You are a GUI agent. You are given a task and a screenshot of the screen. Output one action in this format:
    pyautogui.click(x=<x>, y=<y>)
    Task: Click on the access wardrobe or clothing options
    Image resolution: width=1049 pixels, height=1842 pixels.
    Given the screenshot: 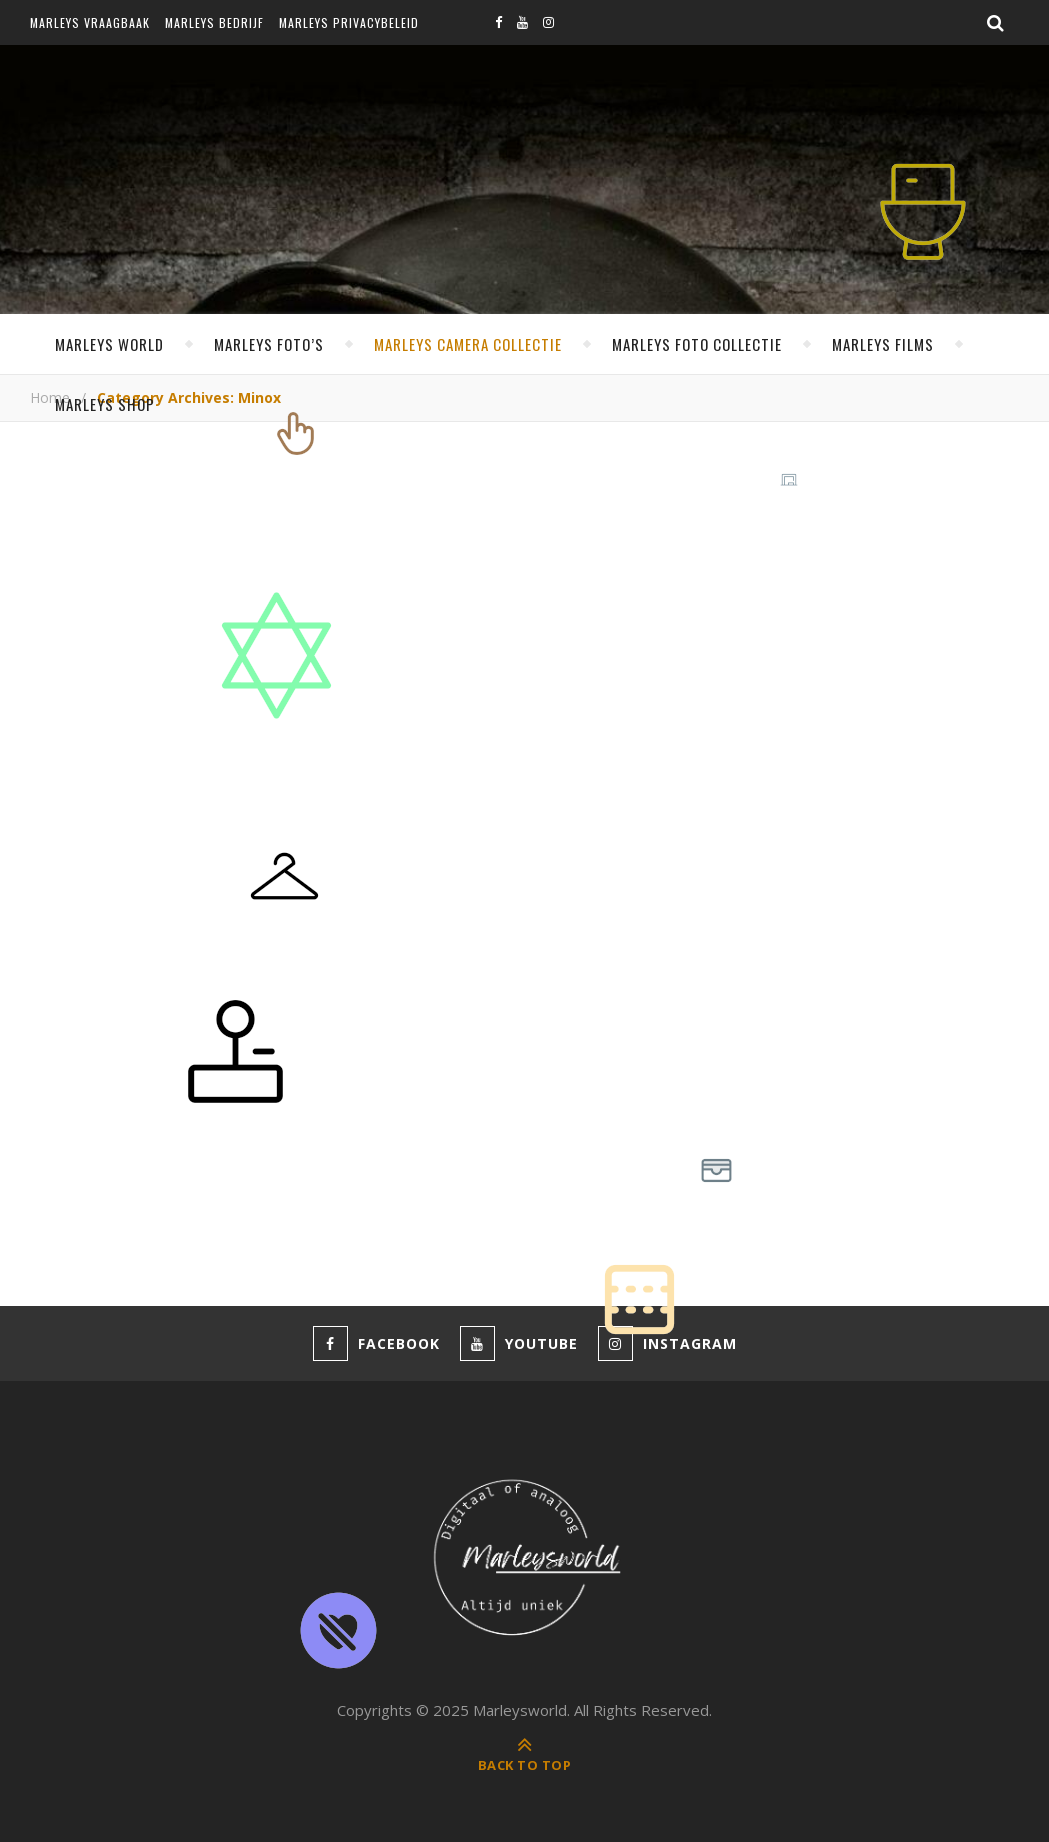 What is the action you would take?
    pyautogui.click(x=284, y=879)
    